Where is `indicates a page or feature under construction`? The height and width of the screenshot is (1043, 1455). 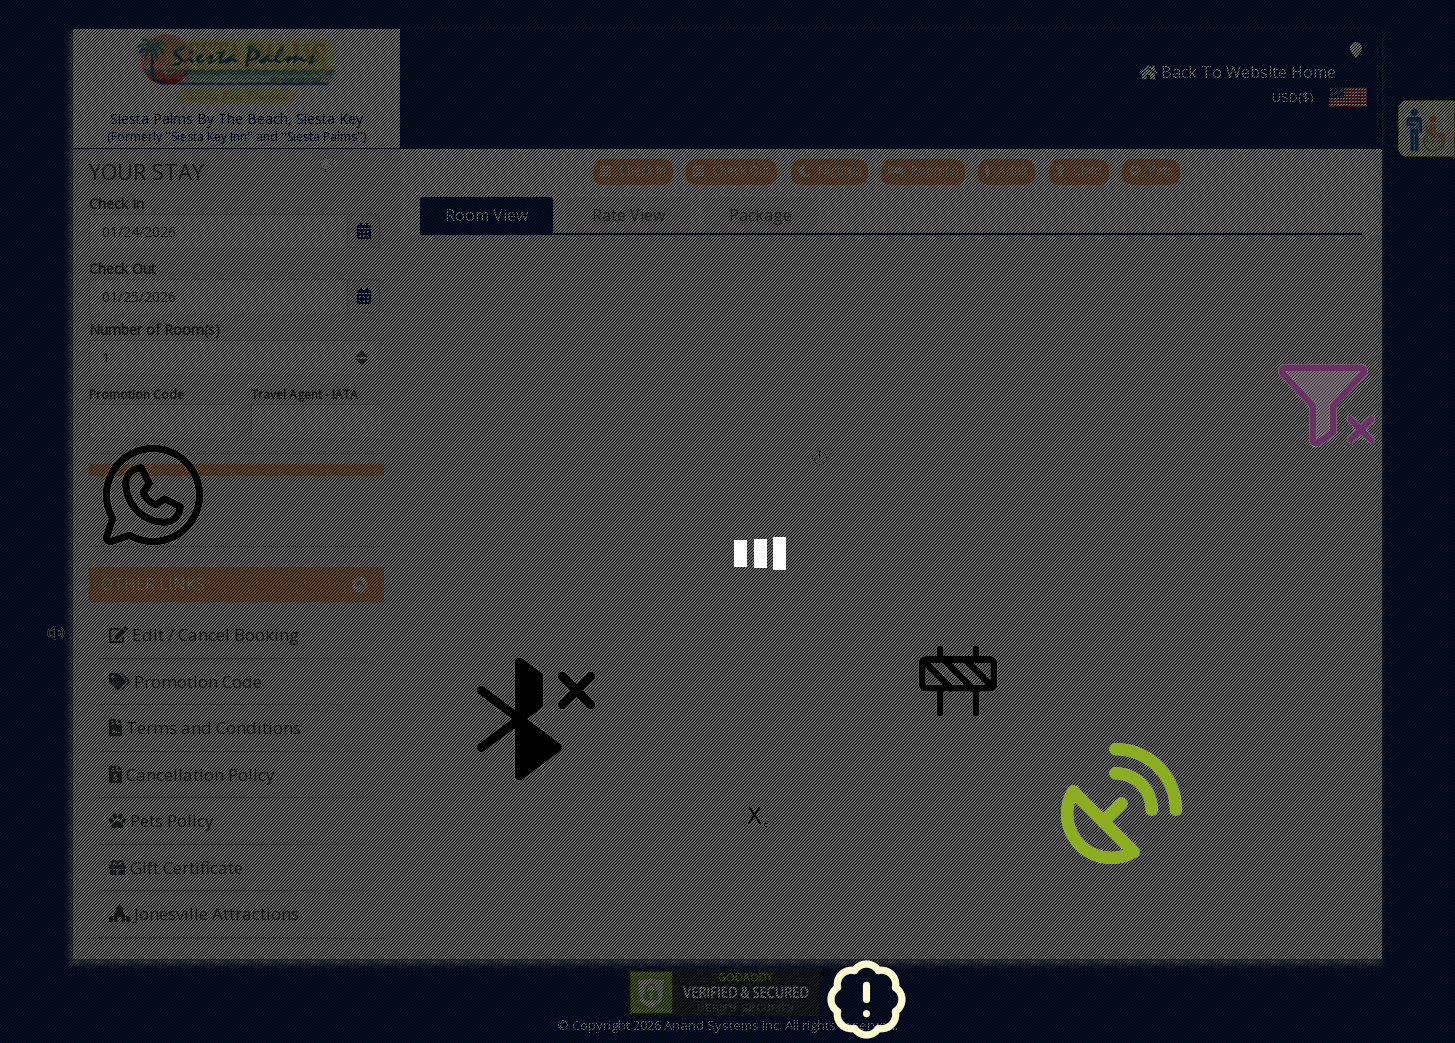
indicates a page or feature under construction is located at coordinates (958, 681).